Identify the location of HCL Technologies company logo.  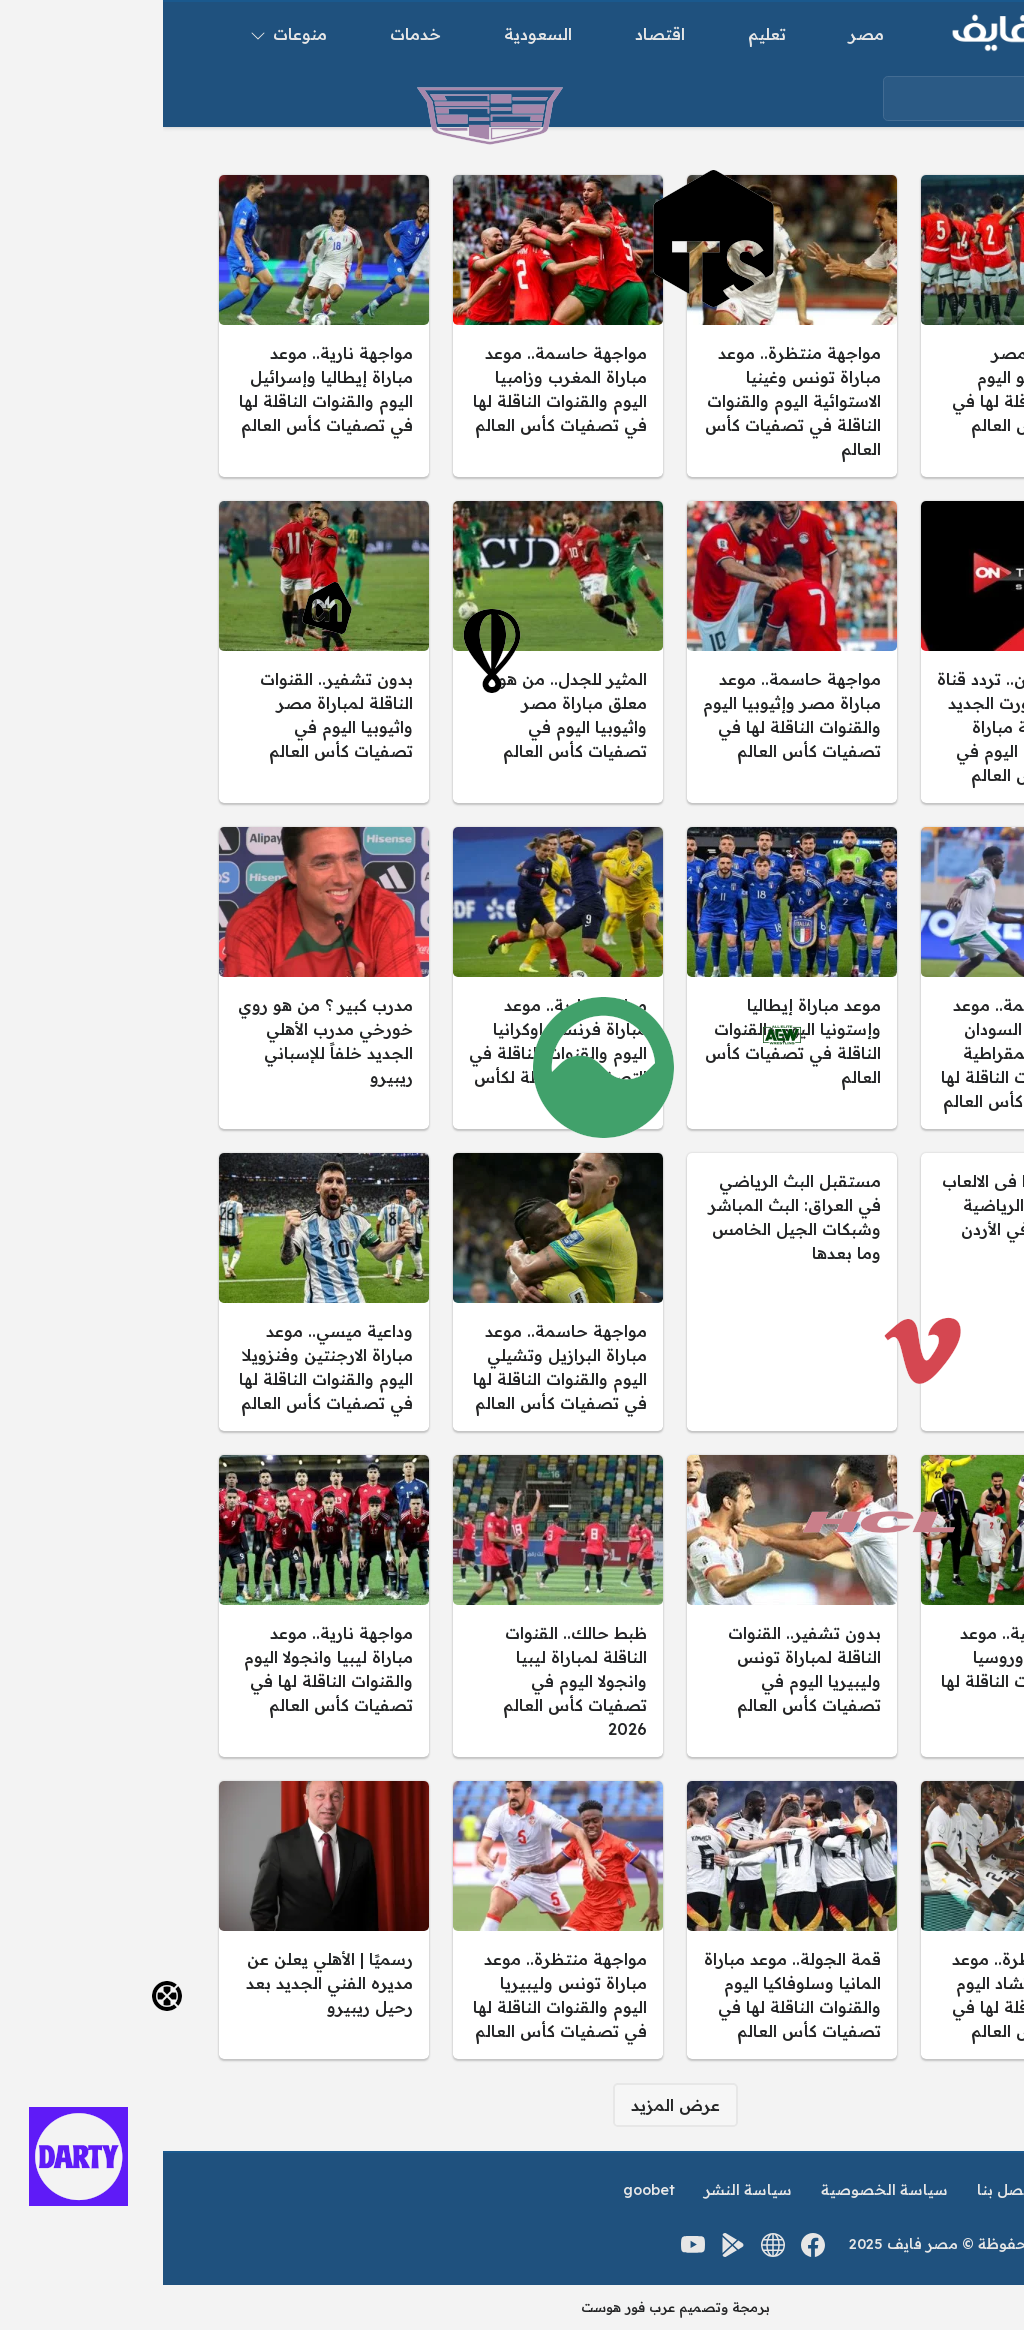
(879, 1522).